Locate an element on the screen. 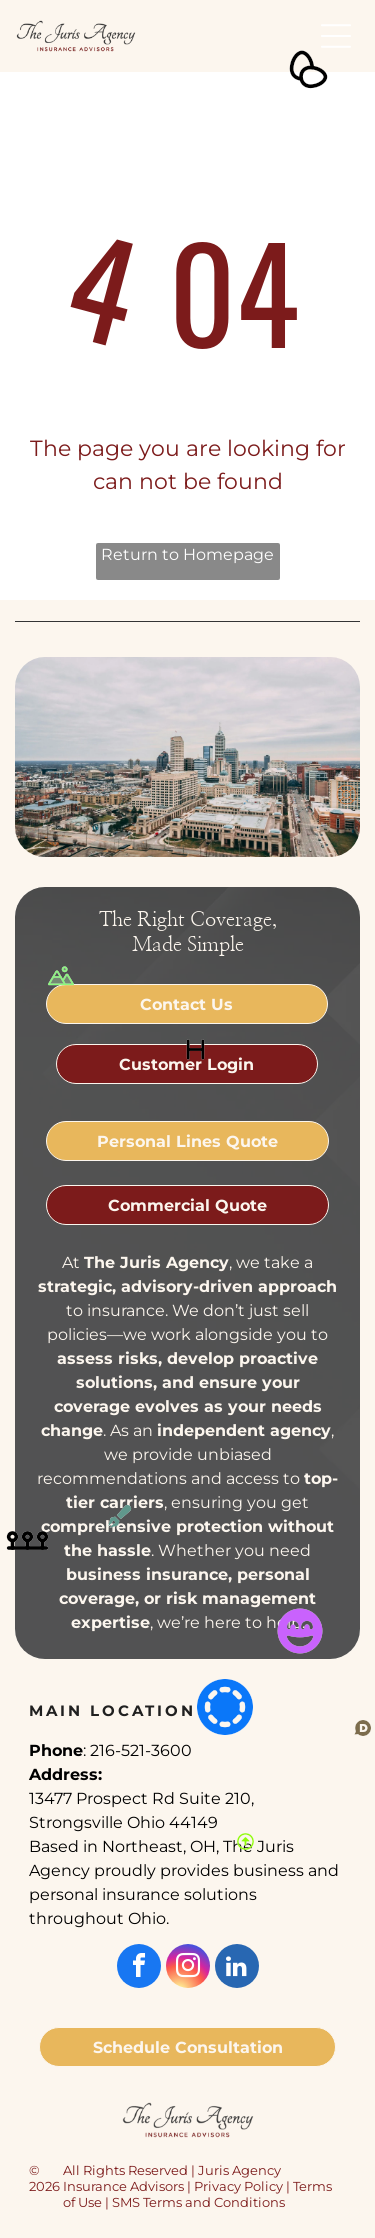  access help or support is located at coordinates (346, 794).